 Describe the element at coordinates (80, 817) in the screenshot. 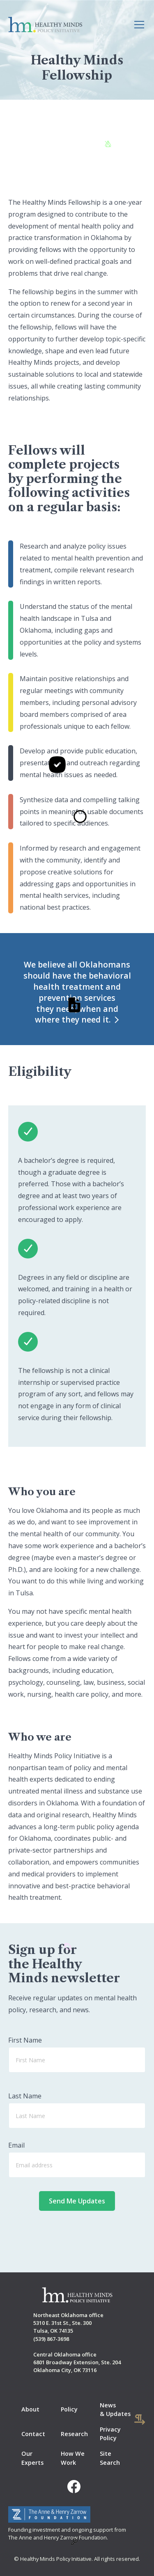

I see `unselected radio button or checkbox option` at that location.